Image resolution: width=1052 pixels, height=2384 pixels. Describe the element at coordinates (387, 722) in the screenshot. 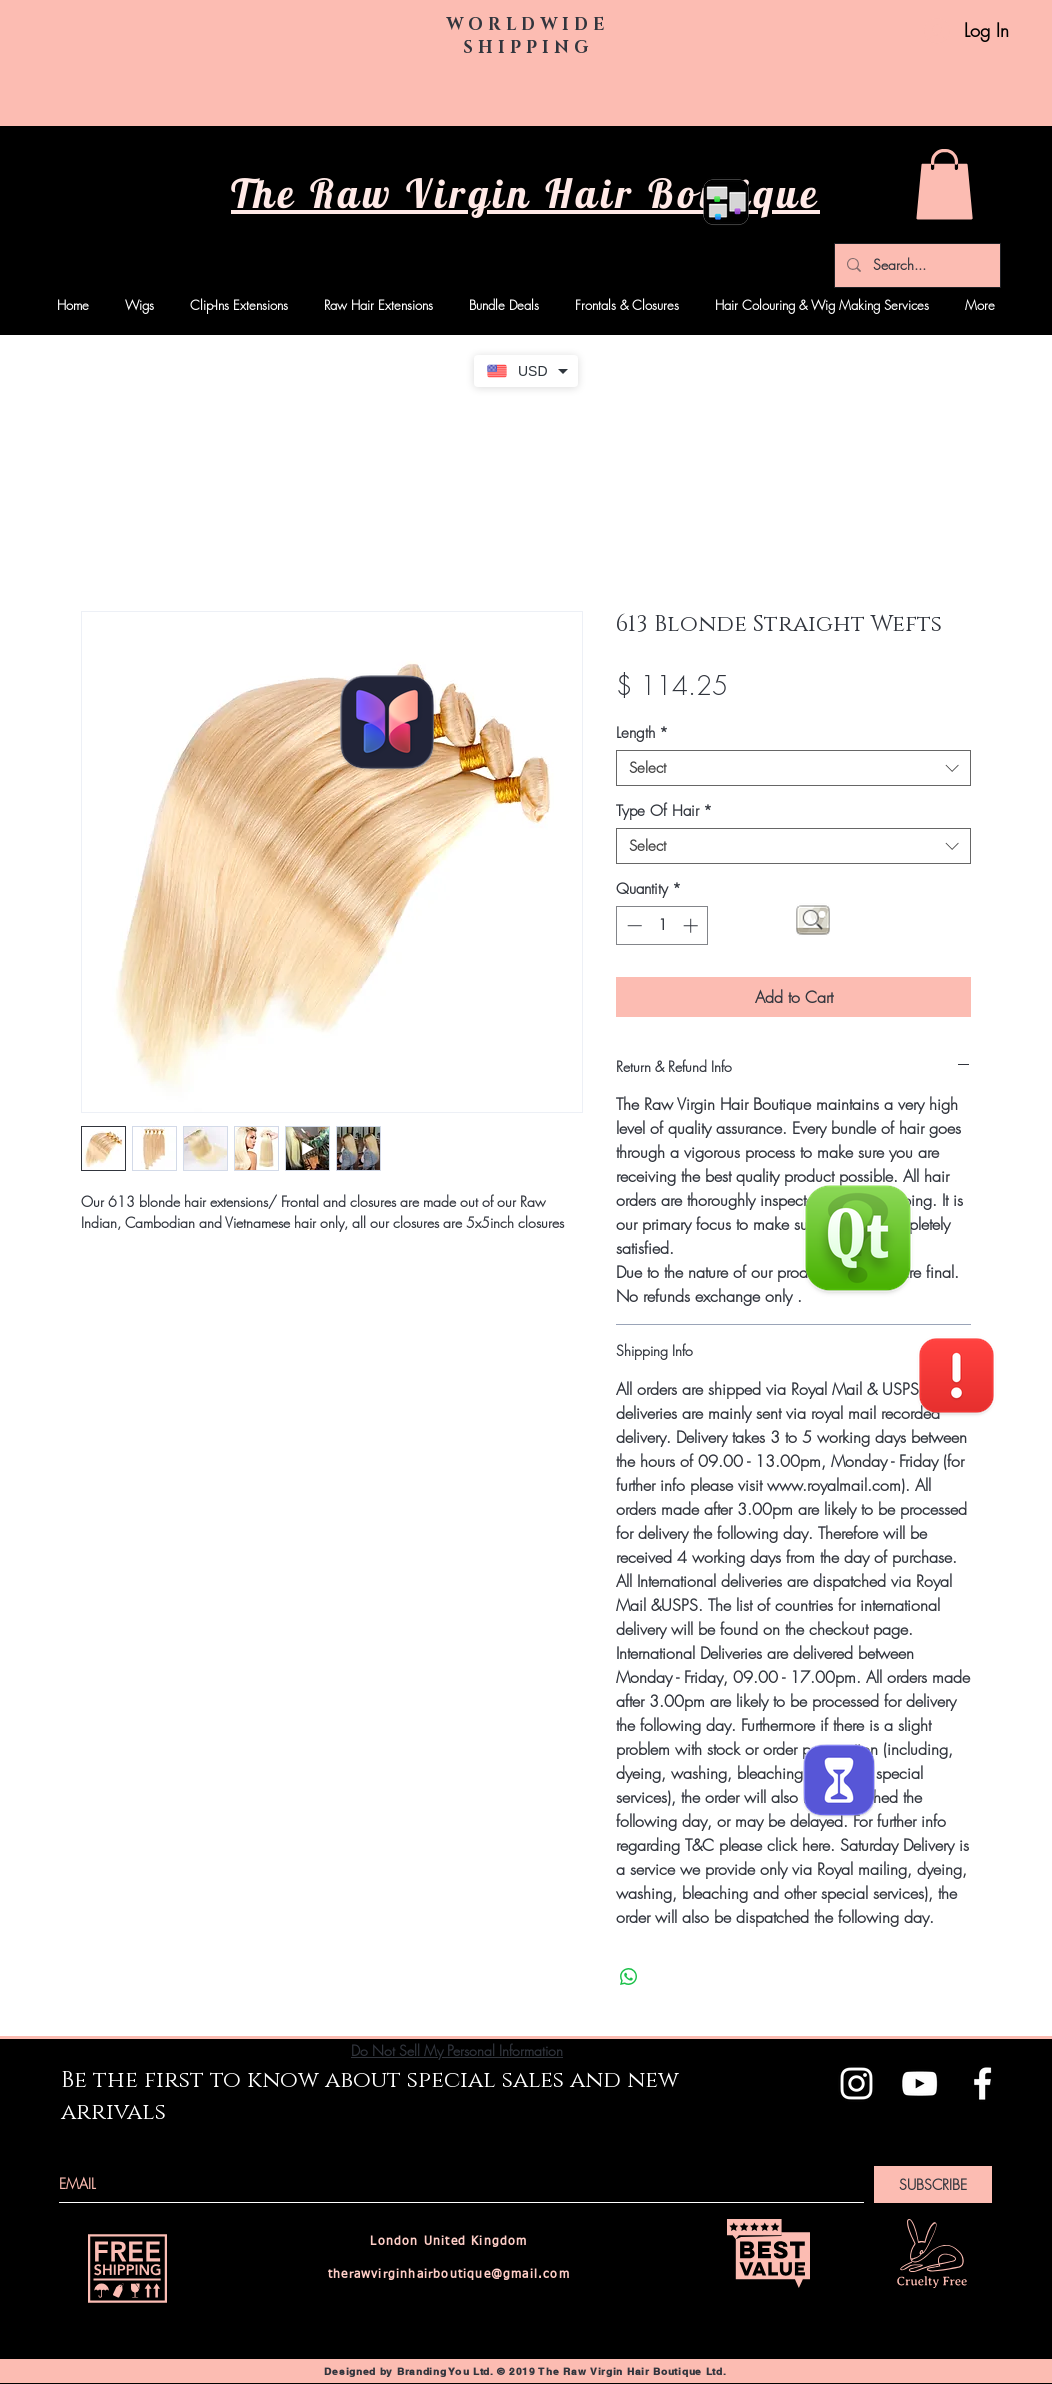

I see `open the journal app` at that location.